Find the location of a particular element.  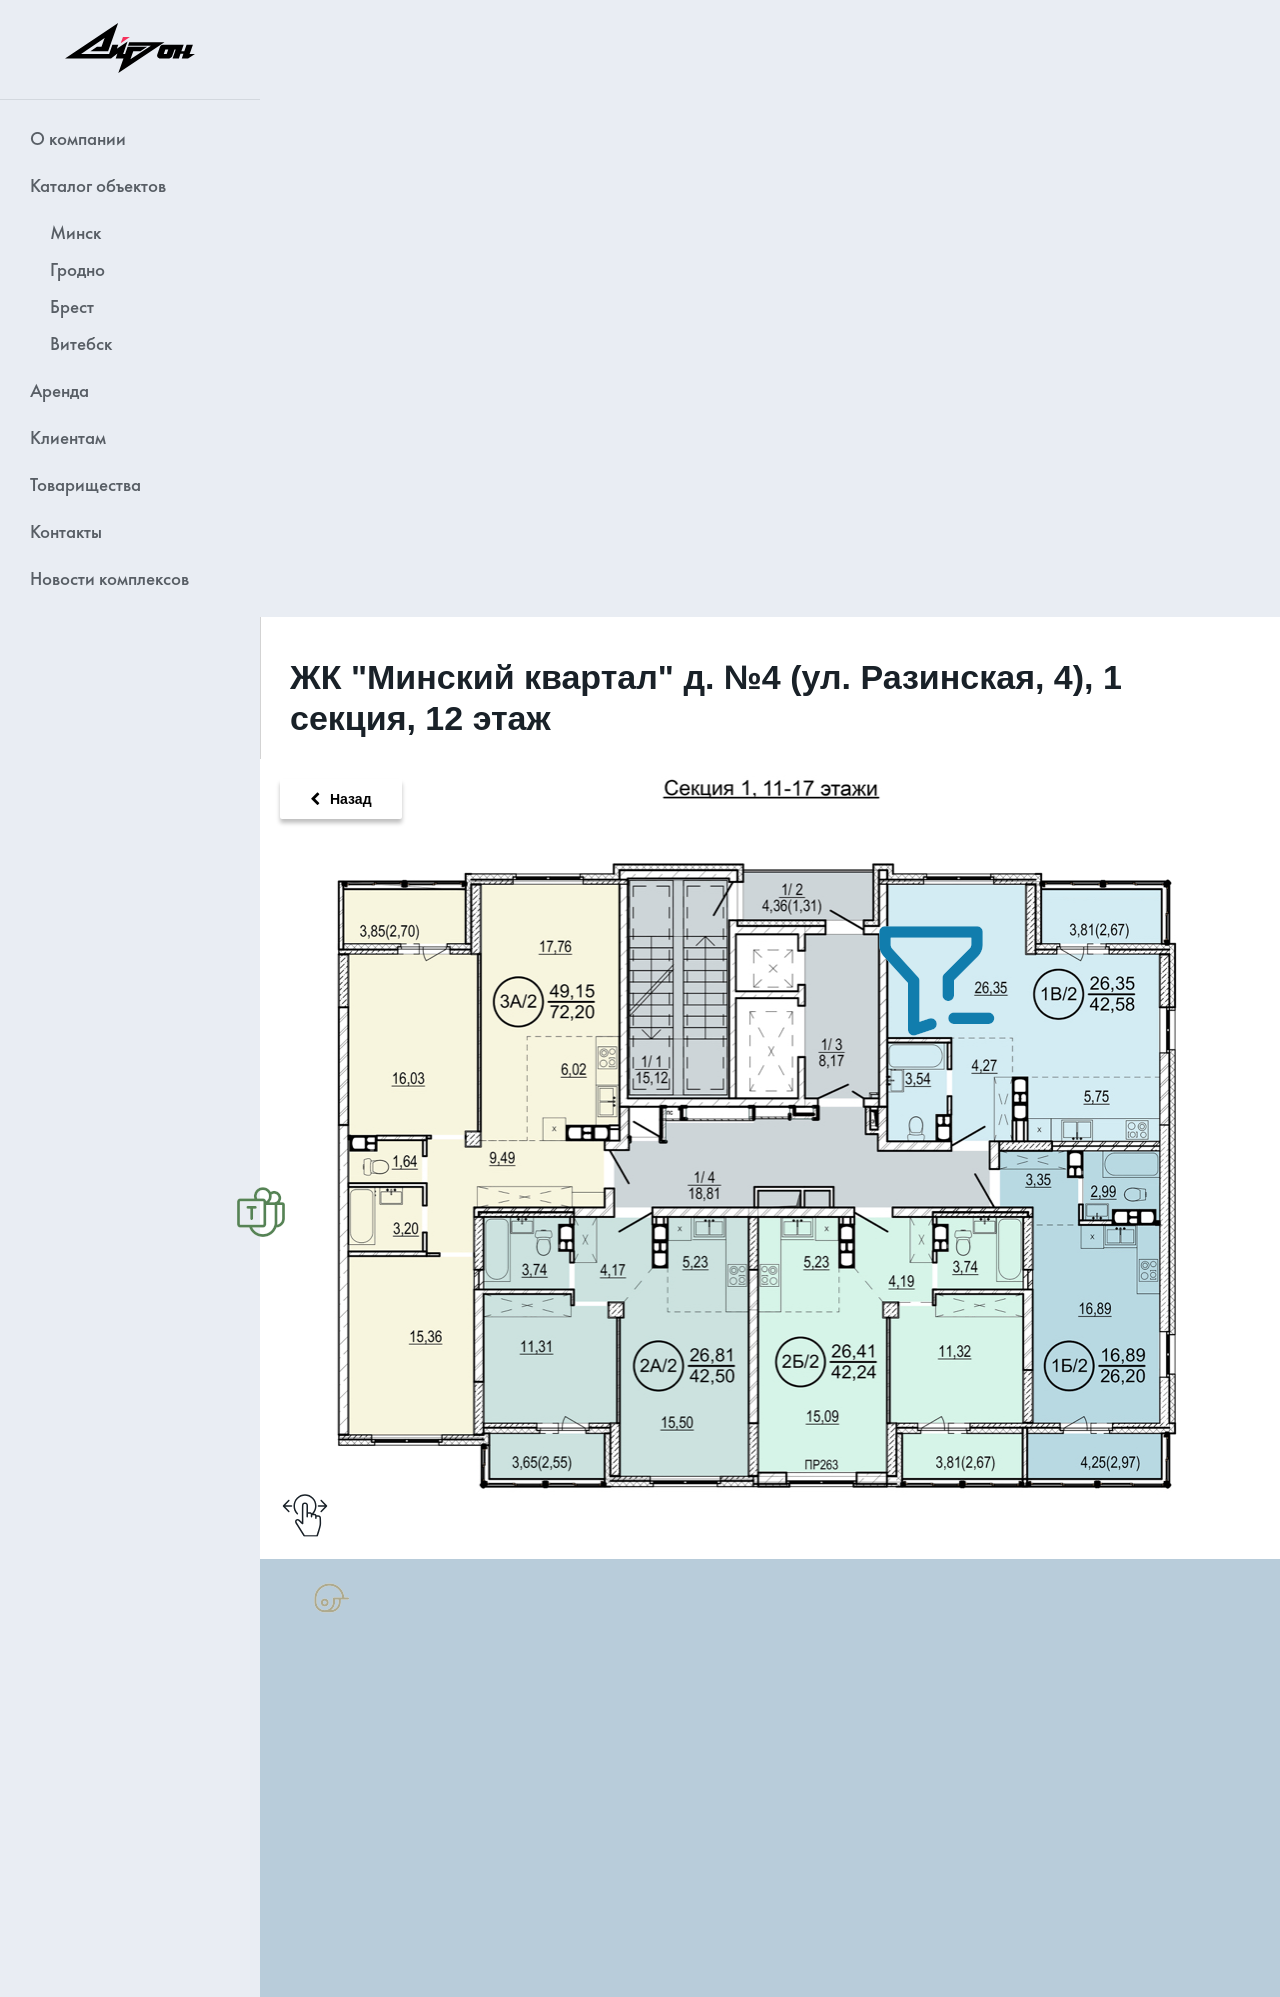

access baseball or sports settings is located at coordinates (330, 1598).